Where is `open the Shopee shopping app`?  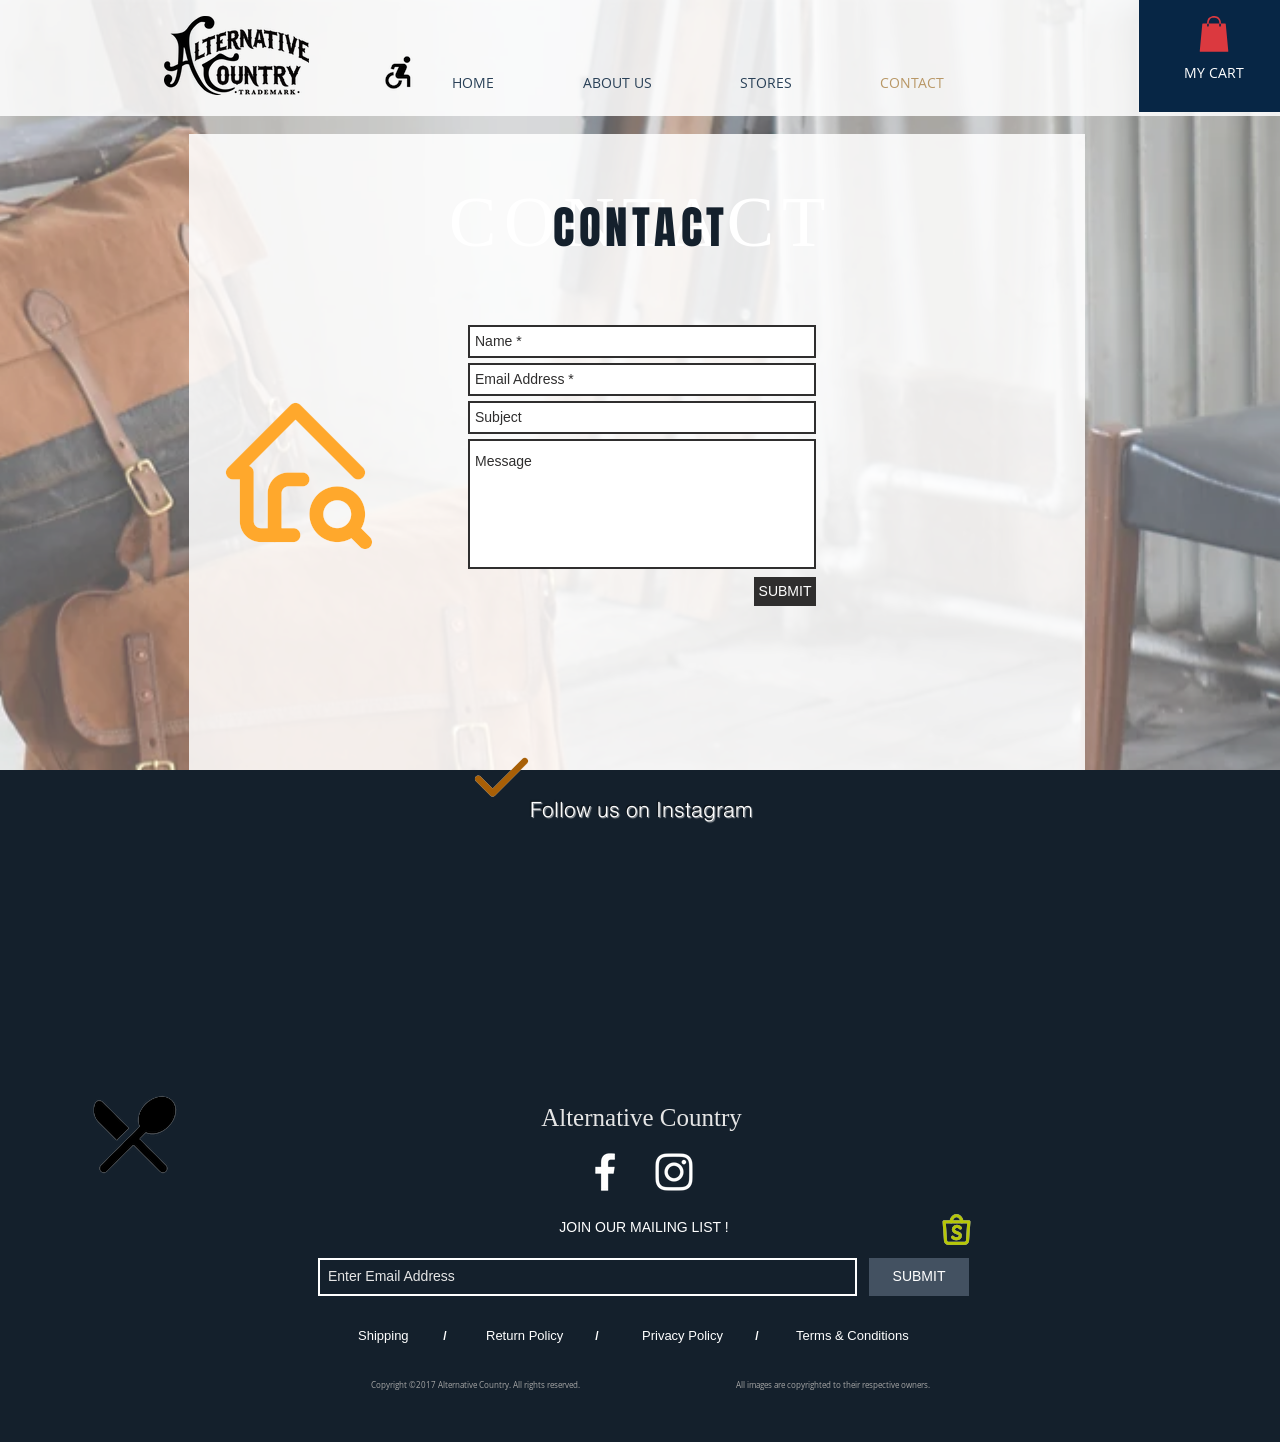 open the Shopee shopping app is located at coordinates (956, 1229).